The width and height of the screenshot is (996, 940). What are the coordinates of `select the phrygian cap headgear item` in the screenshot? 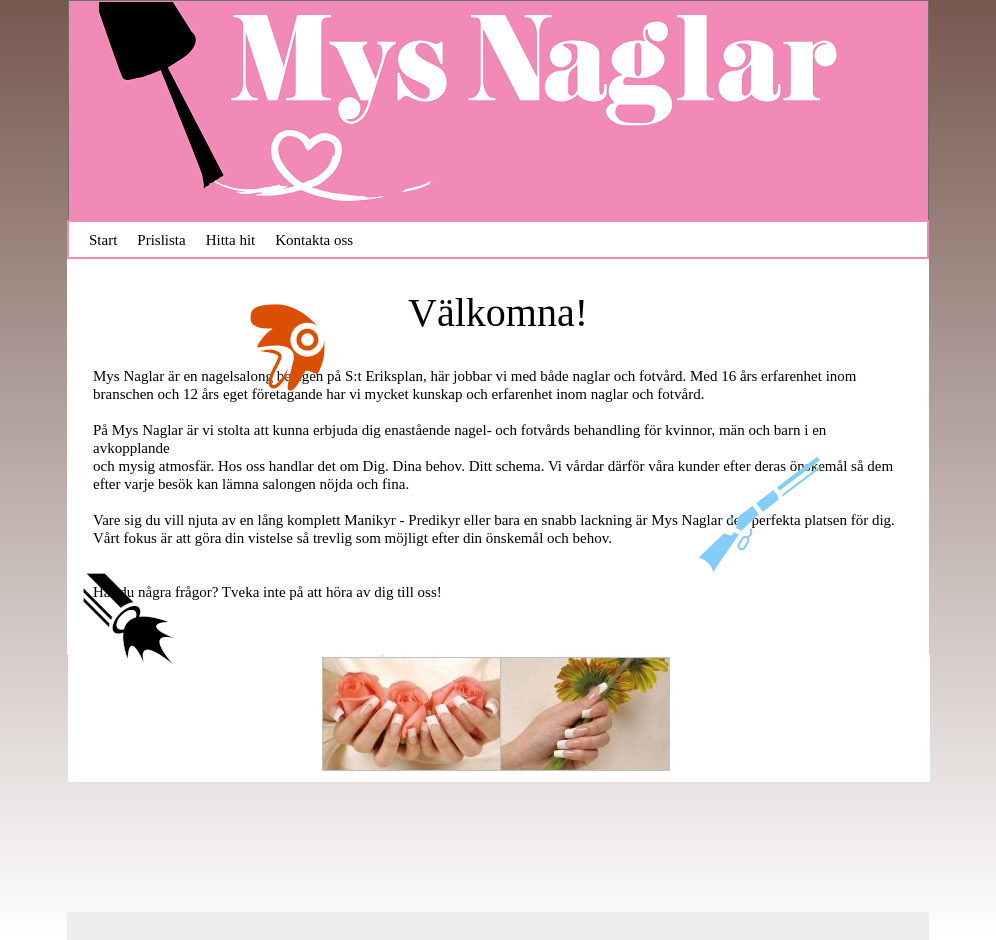 It's located at (287, 347).